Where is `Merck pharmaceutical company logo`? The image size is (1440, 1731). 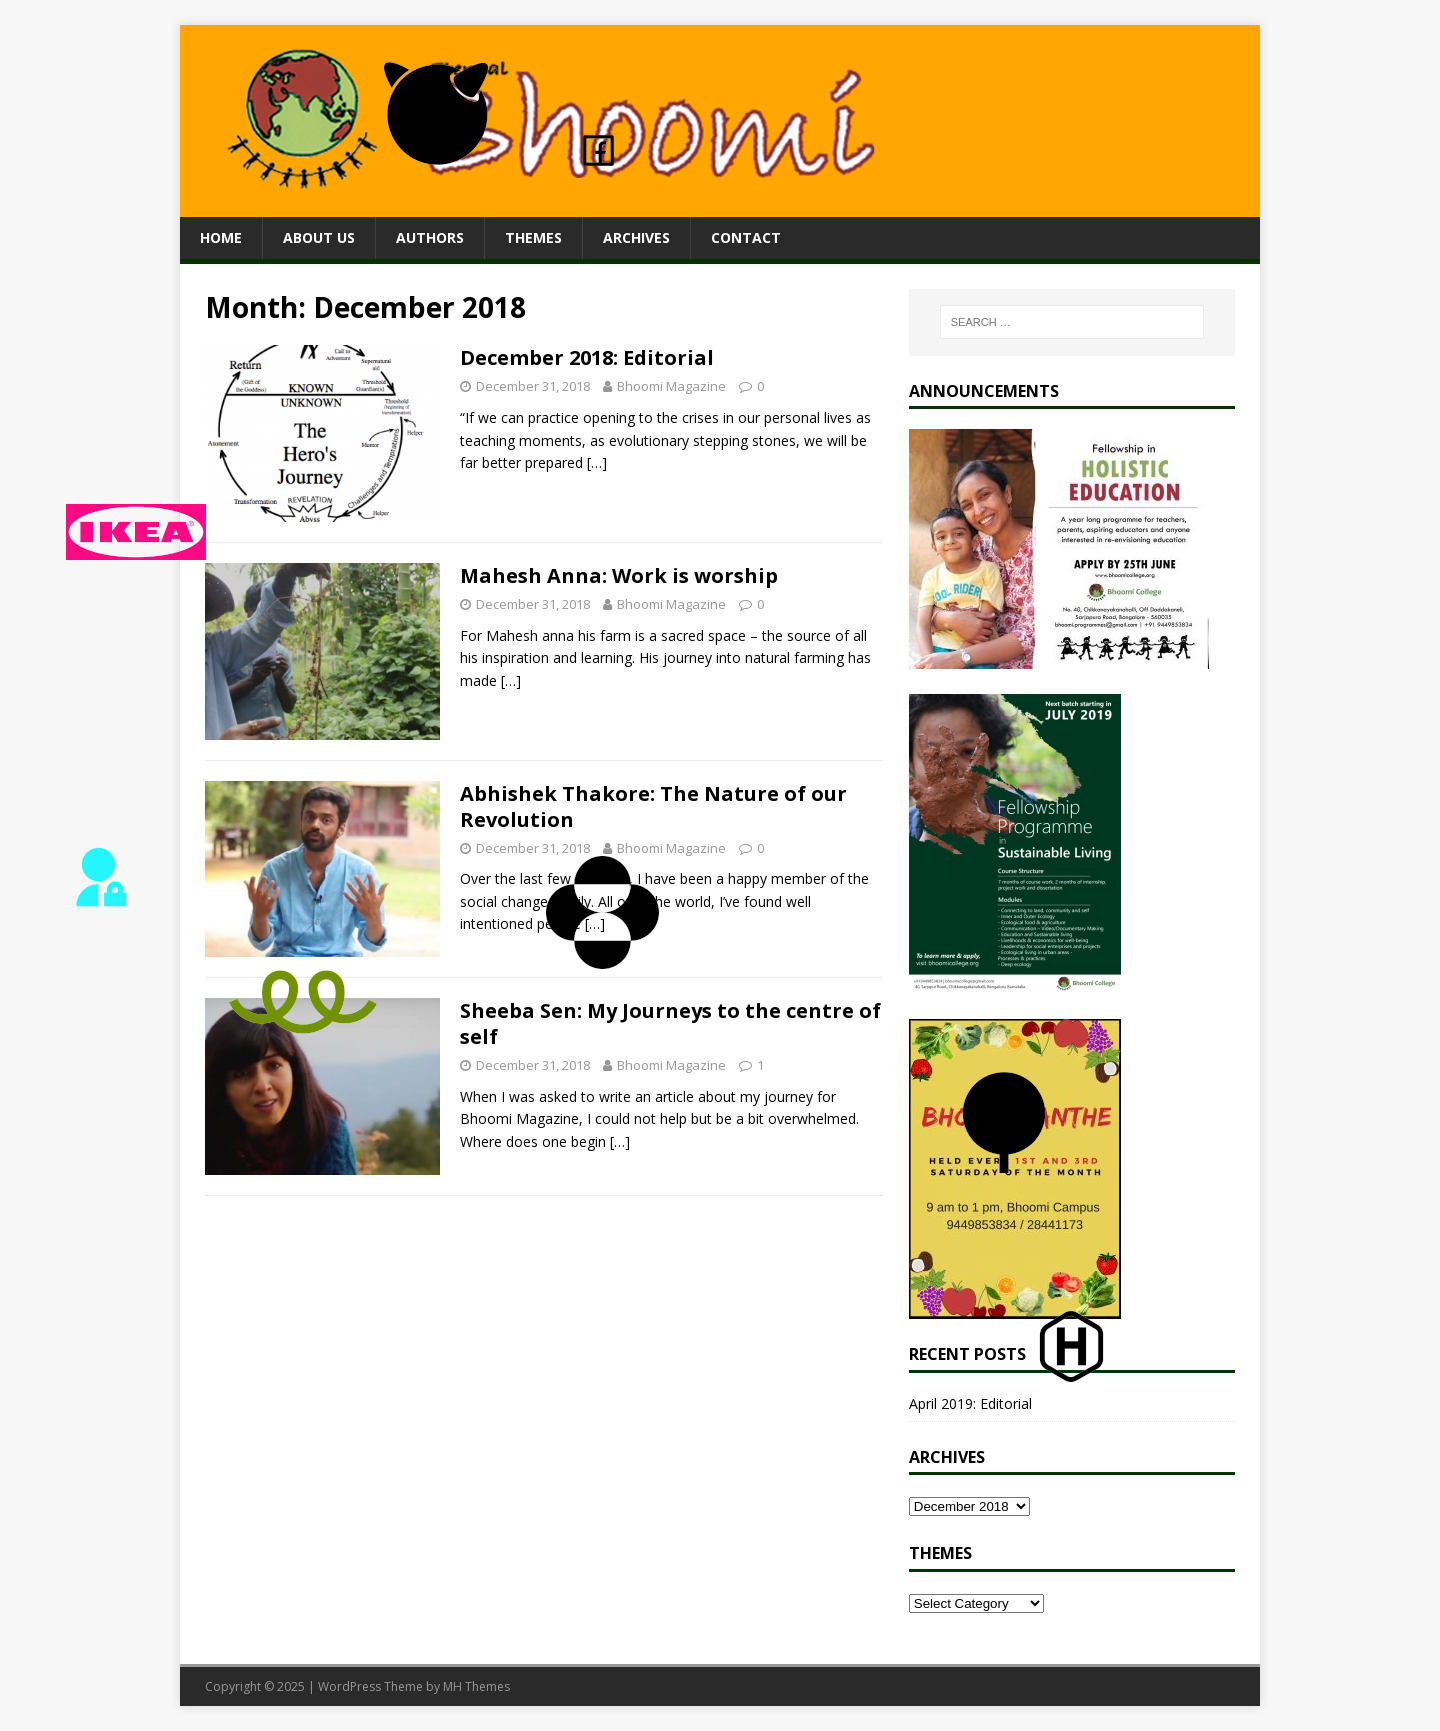
Merck pharmaceutical company logo is located at coordinates (602, 912).